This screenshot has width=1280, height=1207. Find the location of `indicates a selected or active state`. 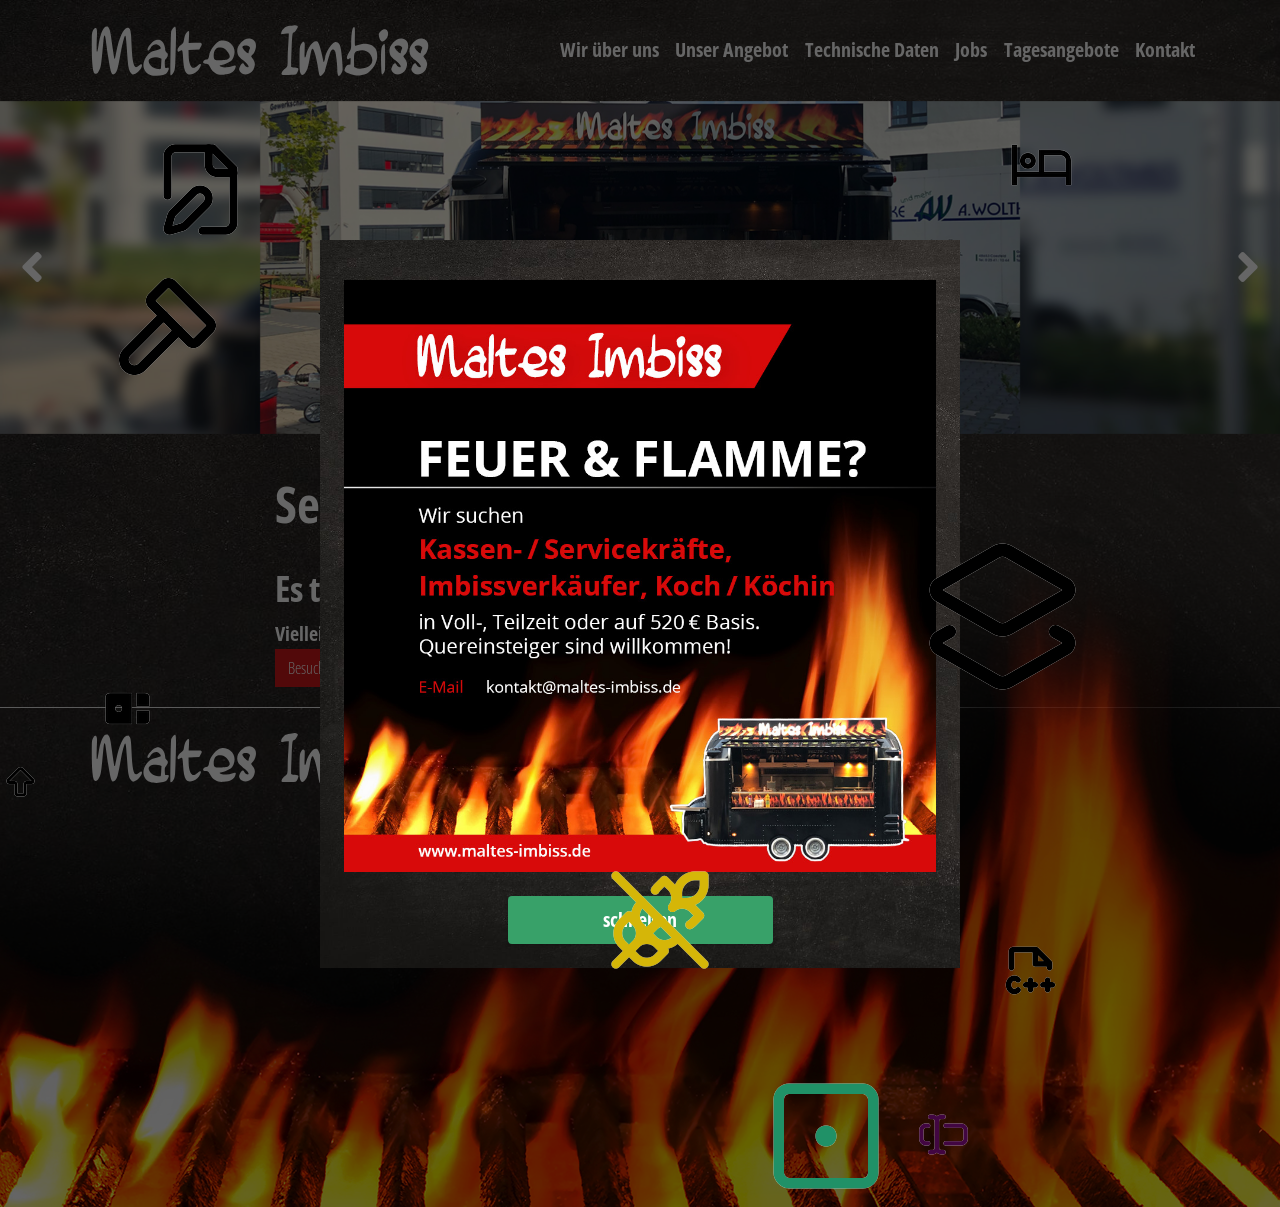

indicates a selected or active state is located at coordinates (826, 1136).